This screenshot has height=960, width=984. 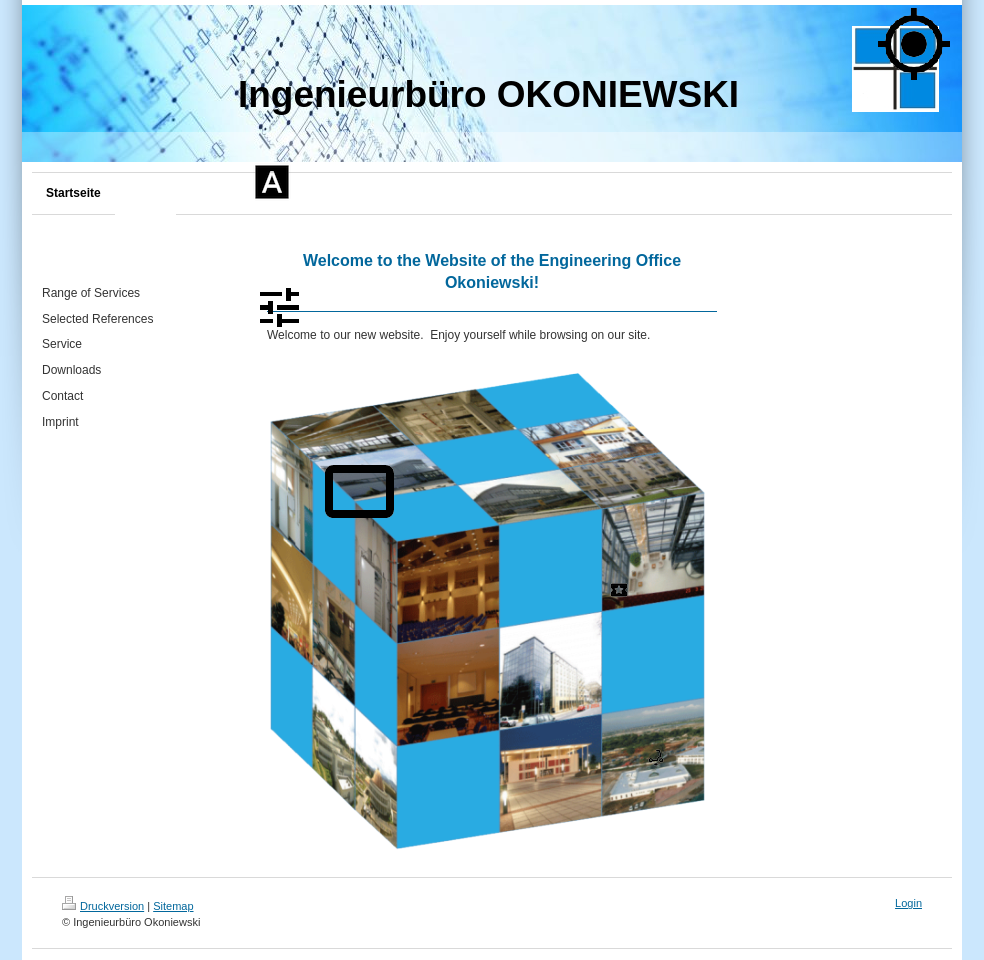 What do you see at coordinates (656, 758) in the screenshot?
I see `find nearby electric scooter rentals` at bounding box center [656, 758].